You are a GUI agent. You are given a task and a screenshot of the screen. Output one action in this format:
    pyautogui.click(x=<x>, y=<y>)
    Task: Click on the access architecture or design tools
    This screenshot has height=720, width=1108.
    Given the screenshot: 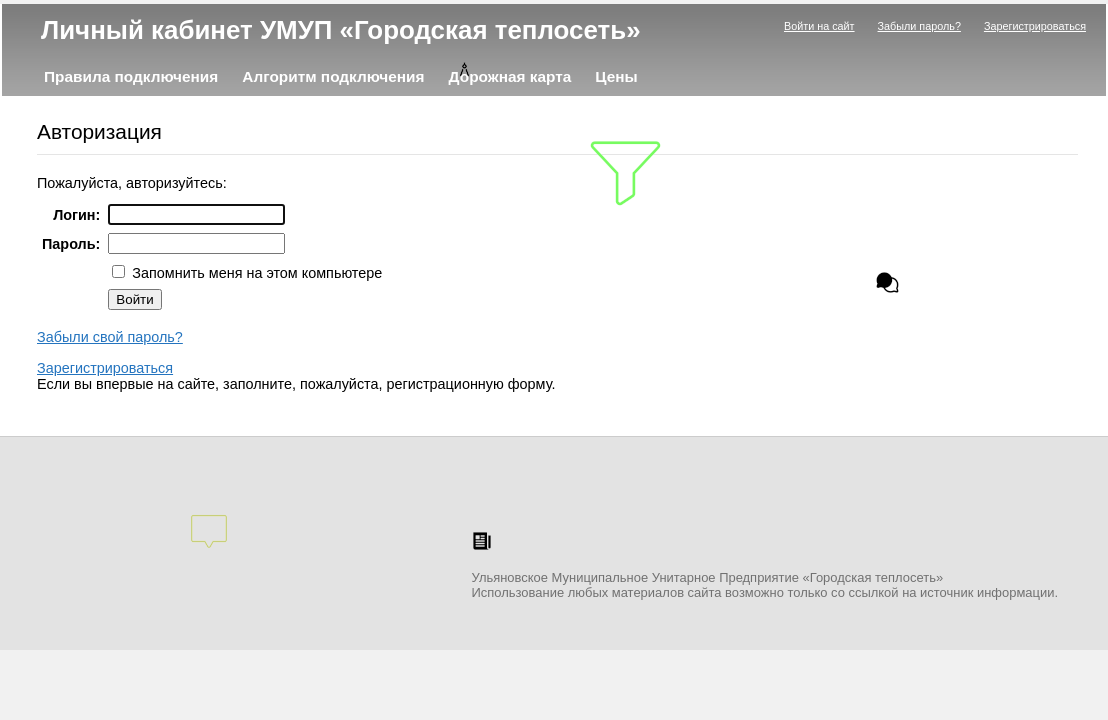 What is the action you would take?
    pyautogui.click(x=464, y=69)
    